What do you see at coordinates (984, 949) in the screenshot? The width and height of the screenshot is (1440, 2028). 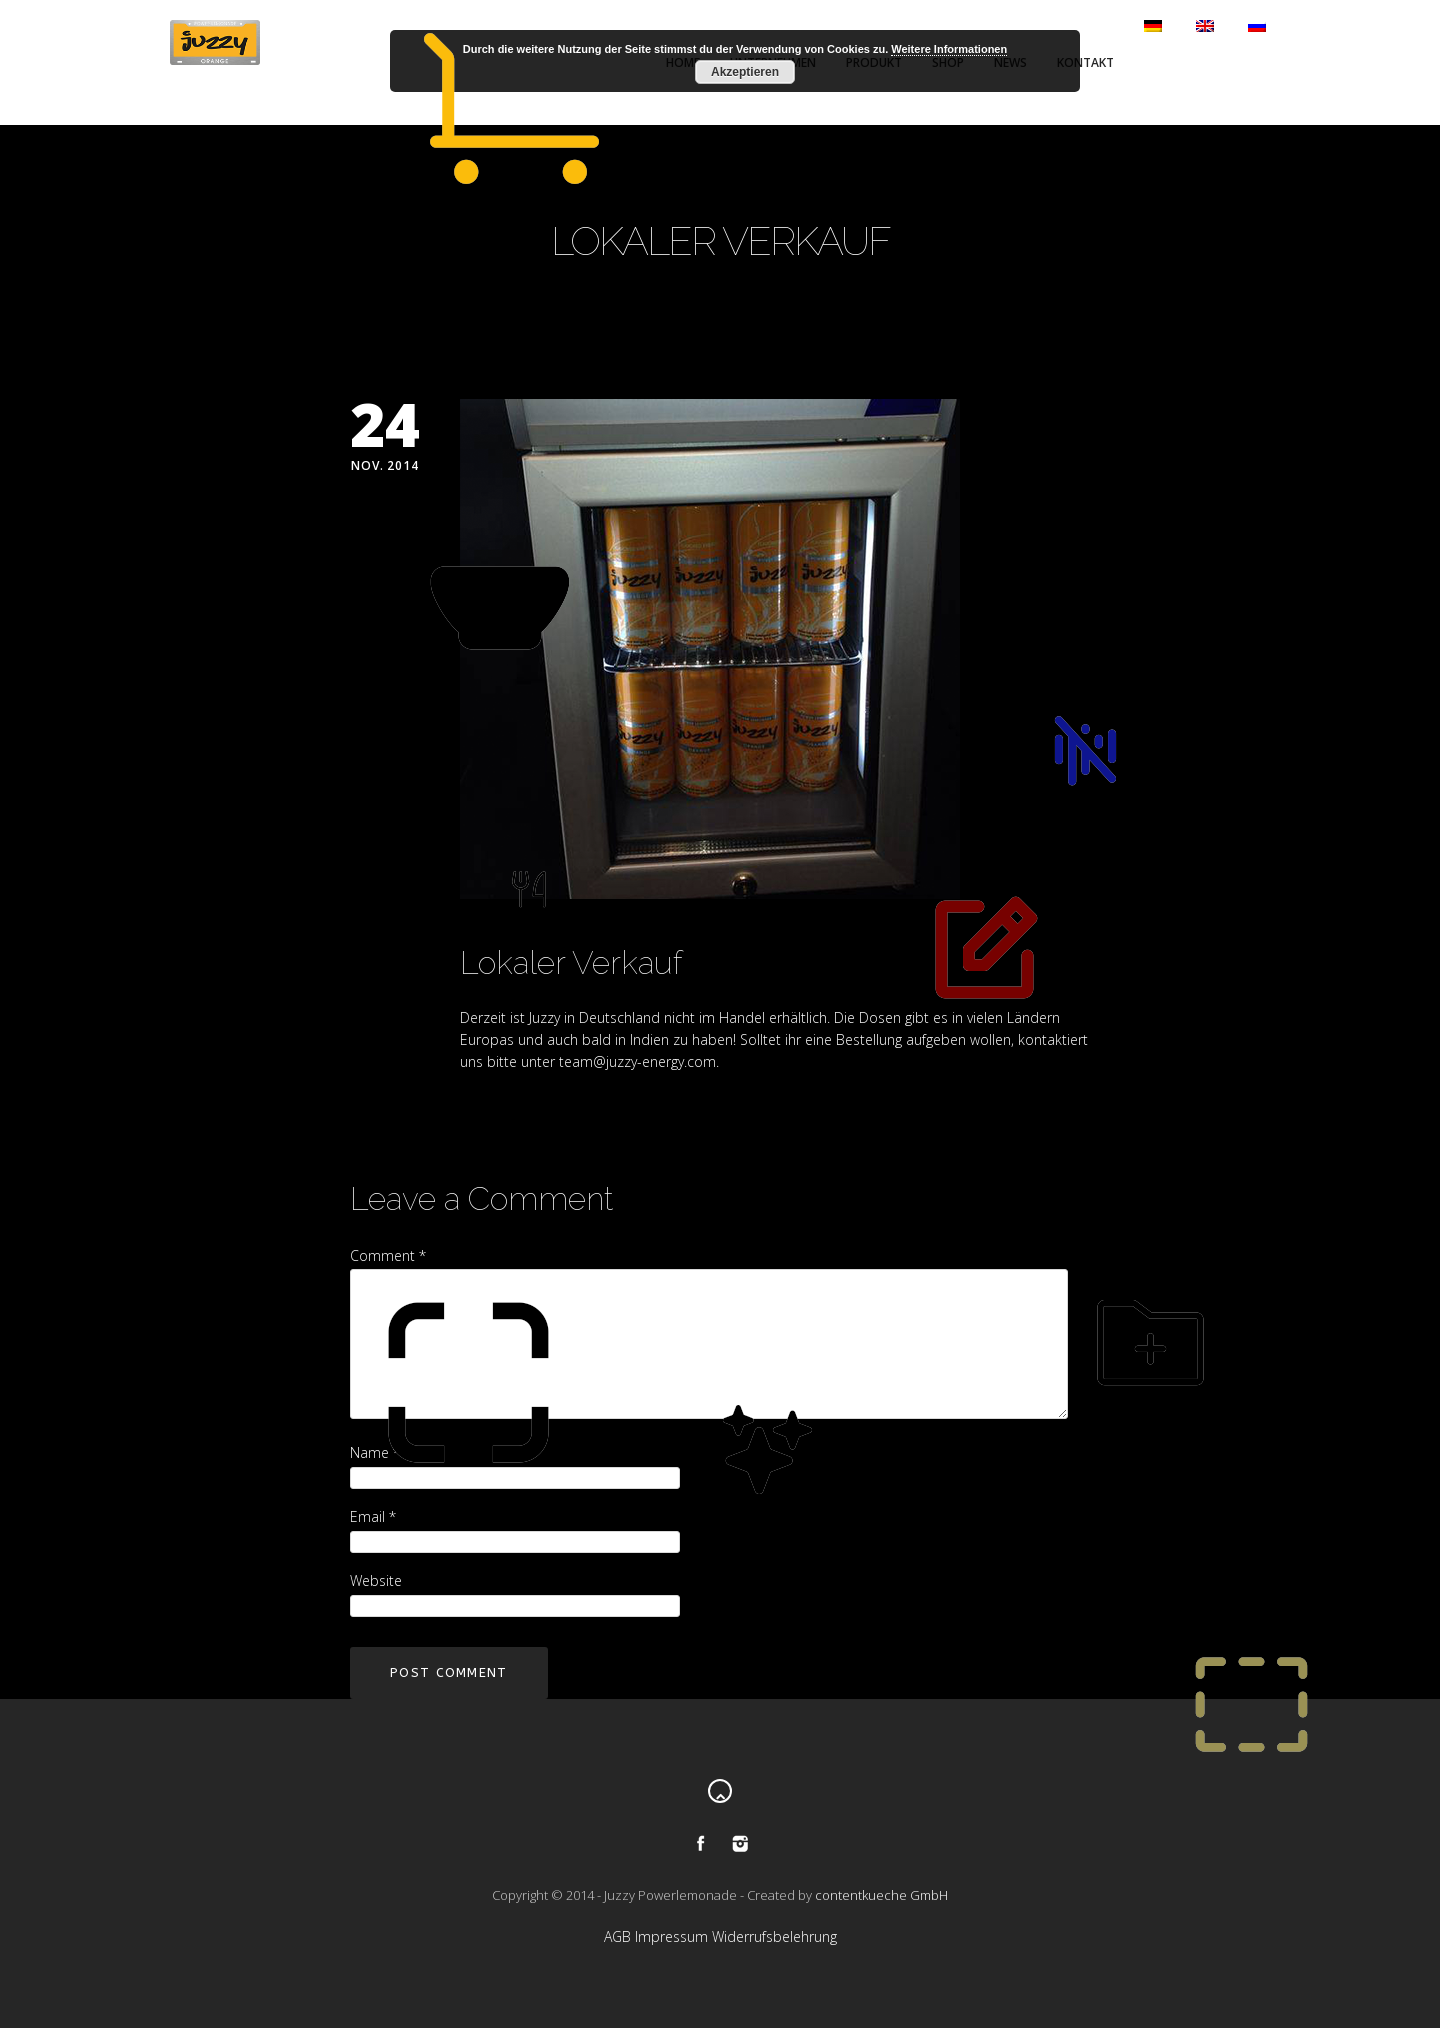 I see `create or edit a note` at bounding box center [984, 949].